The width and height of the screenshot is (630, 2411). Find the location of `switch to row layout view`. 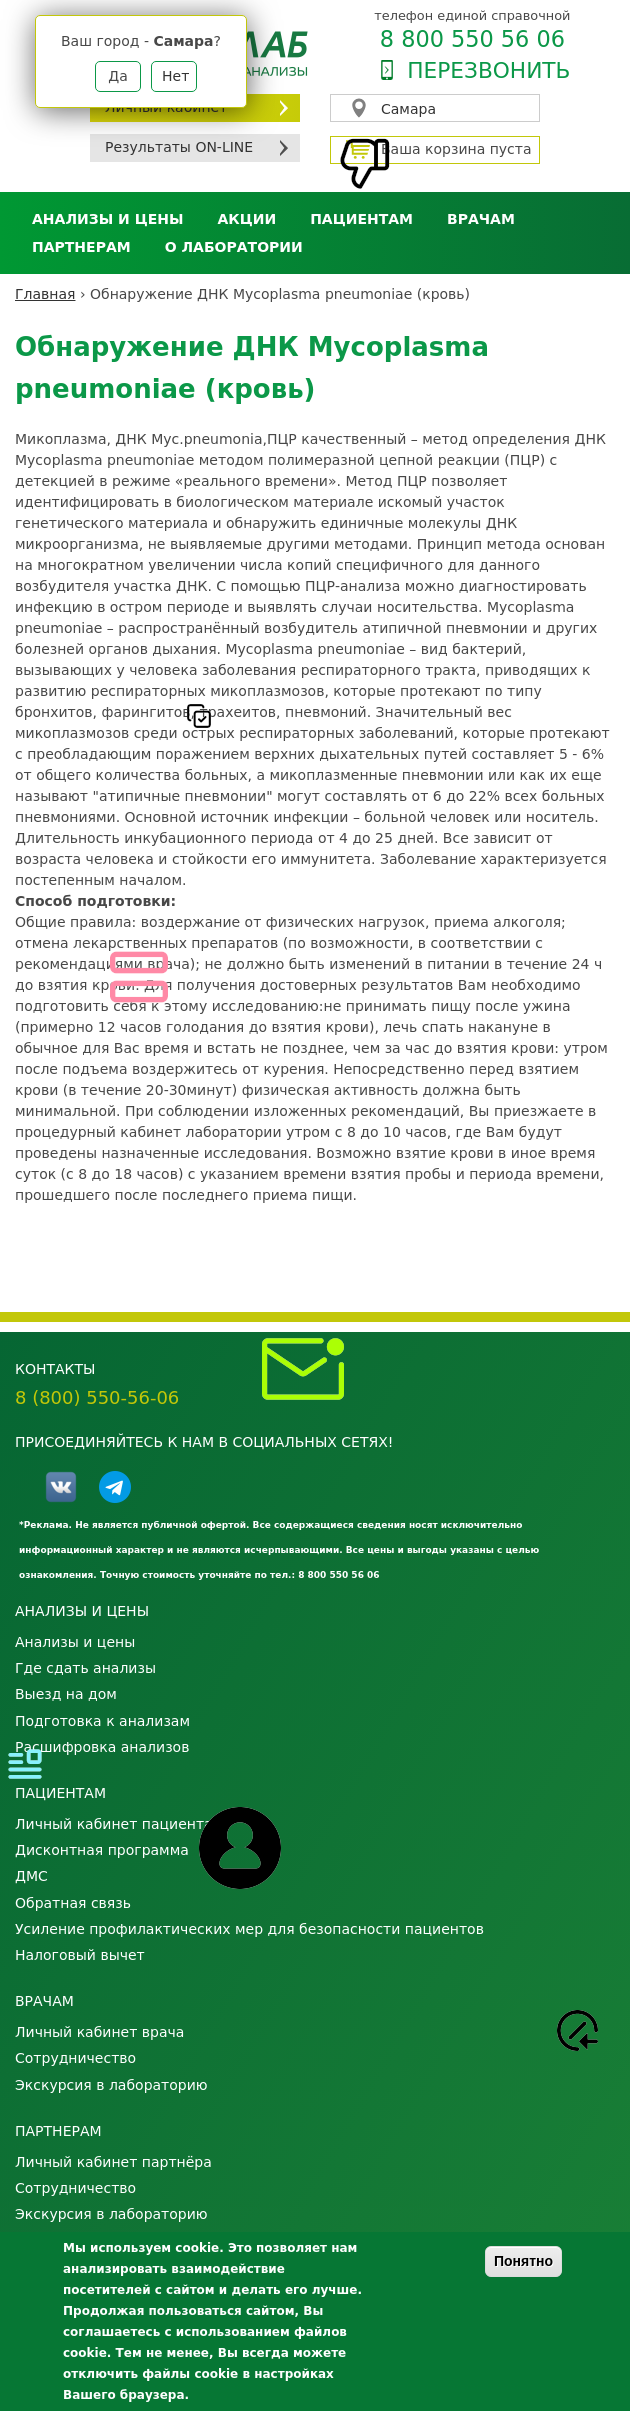

switch to row layout view is located at coordinates (139, 977).